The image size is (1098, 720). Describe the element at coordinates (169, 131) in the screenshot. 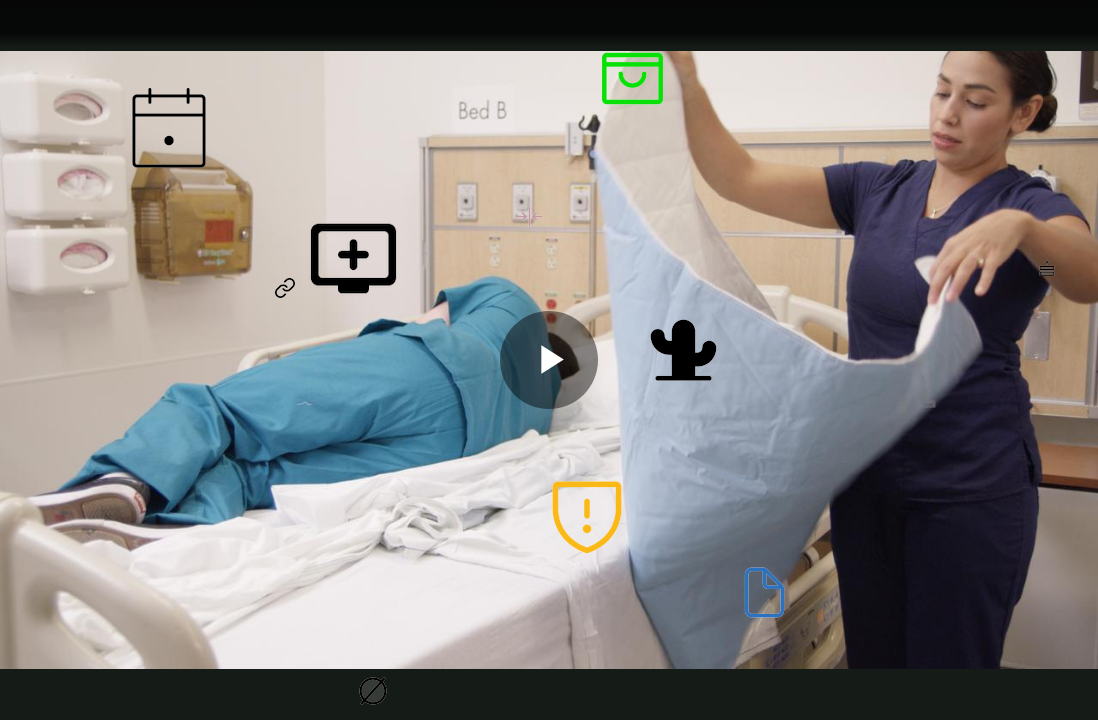

I see `indicates a calendar event or scheduled item` at that location.